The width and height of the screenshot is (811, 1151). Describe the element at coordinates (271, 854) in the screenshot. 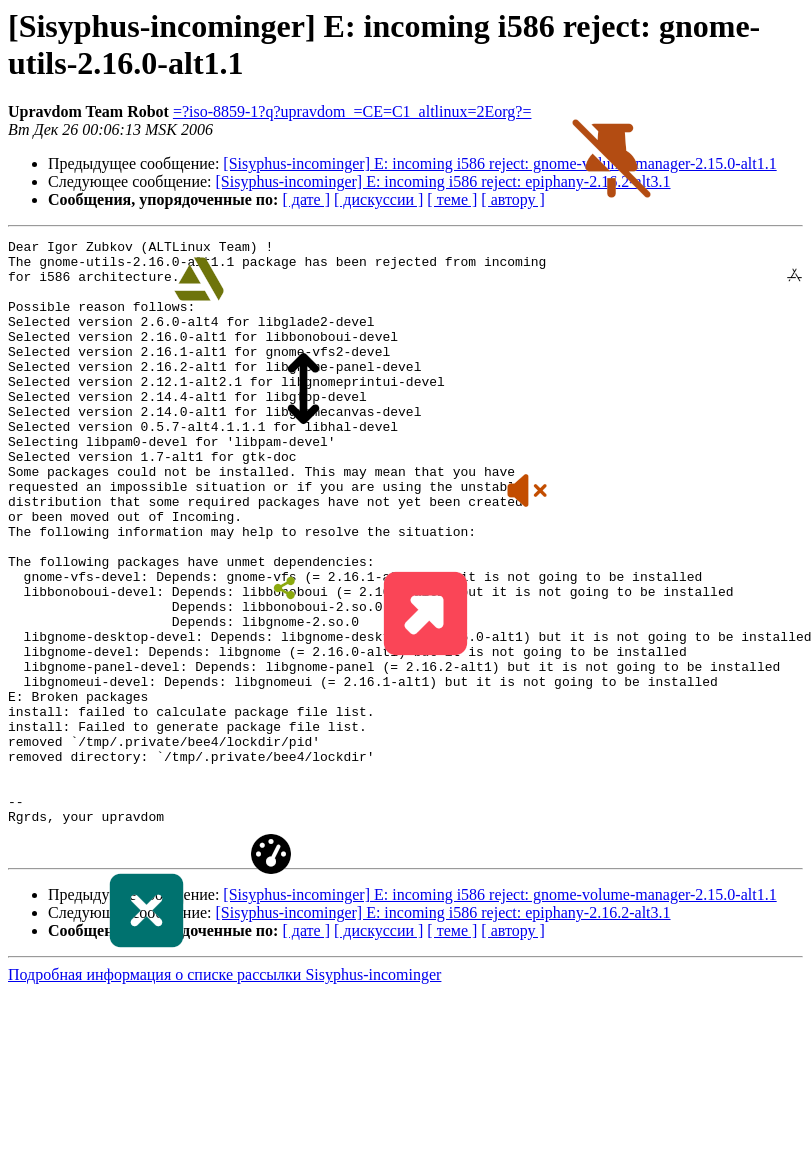

I see `view performance or speed metrics` at that location.